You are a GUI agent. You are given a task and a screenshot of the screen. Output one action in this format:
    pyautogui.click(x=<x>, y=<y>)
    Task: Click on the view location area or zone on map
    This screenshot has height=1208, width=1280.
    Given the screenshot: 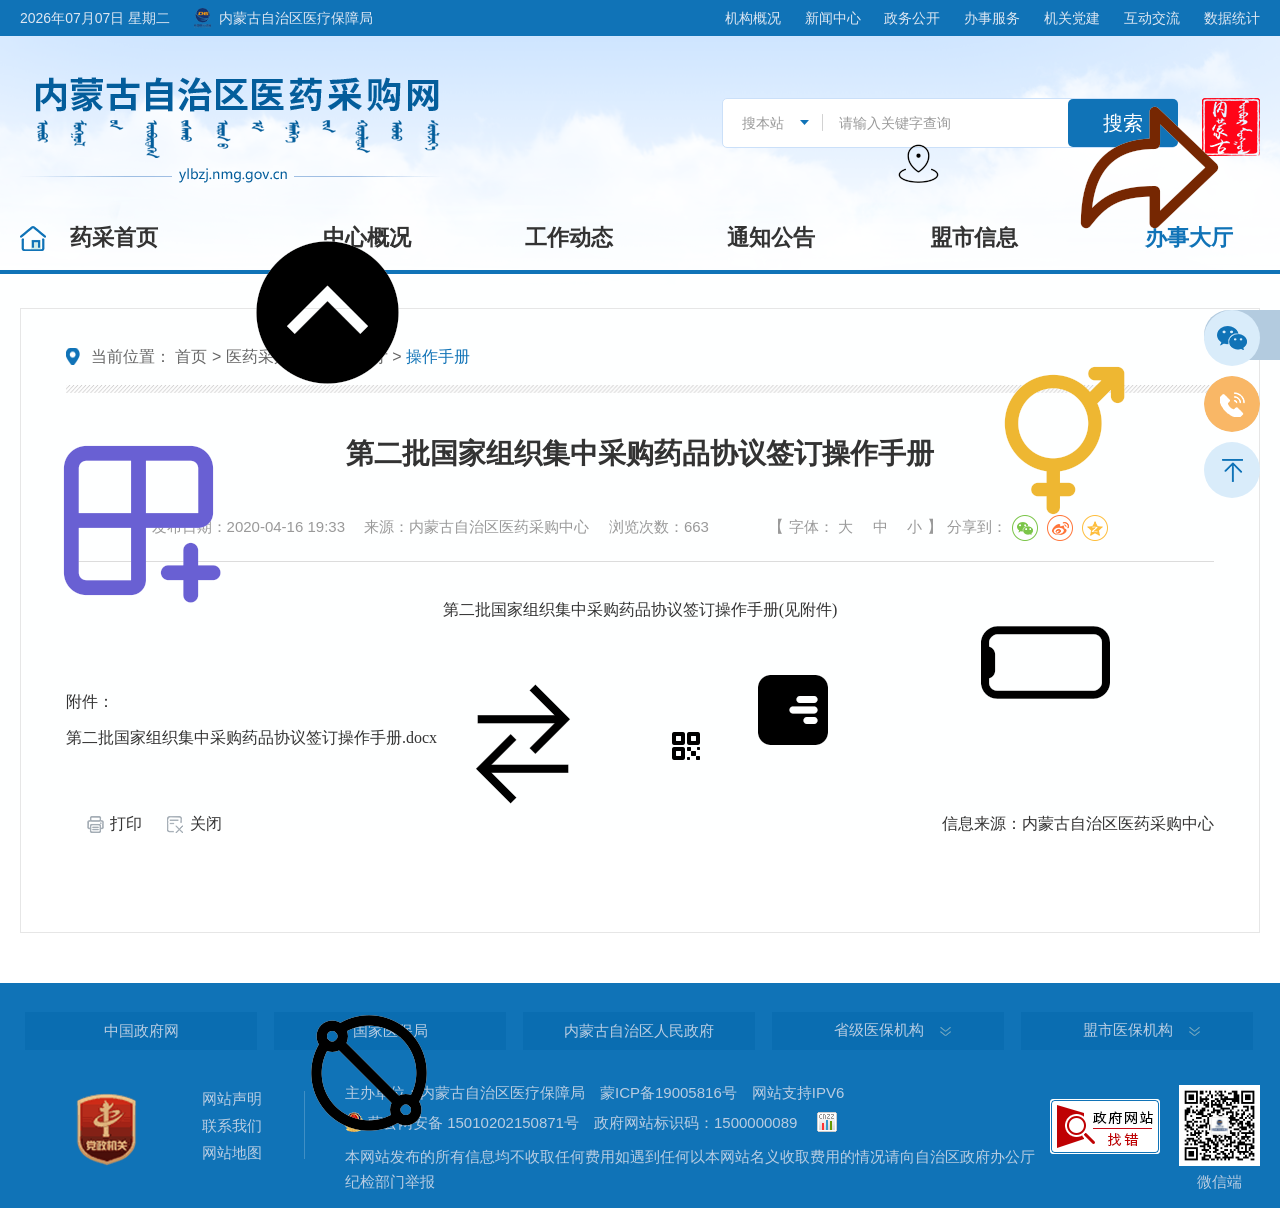 What is the action you would take?
    pyautogui.click(x=918, y=164)
    